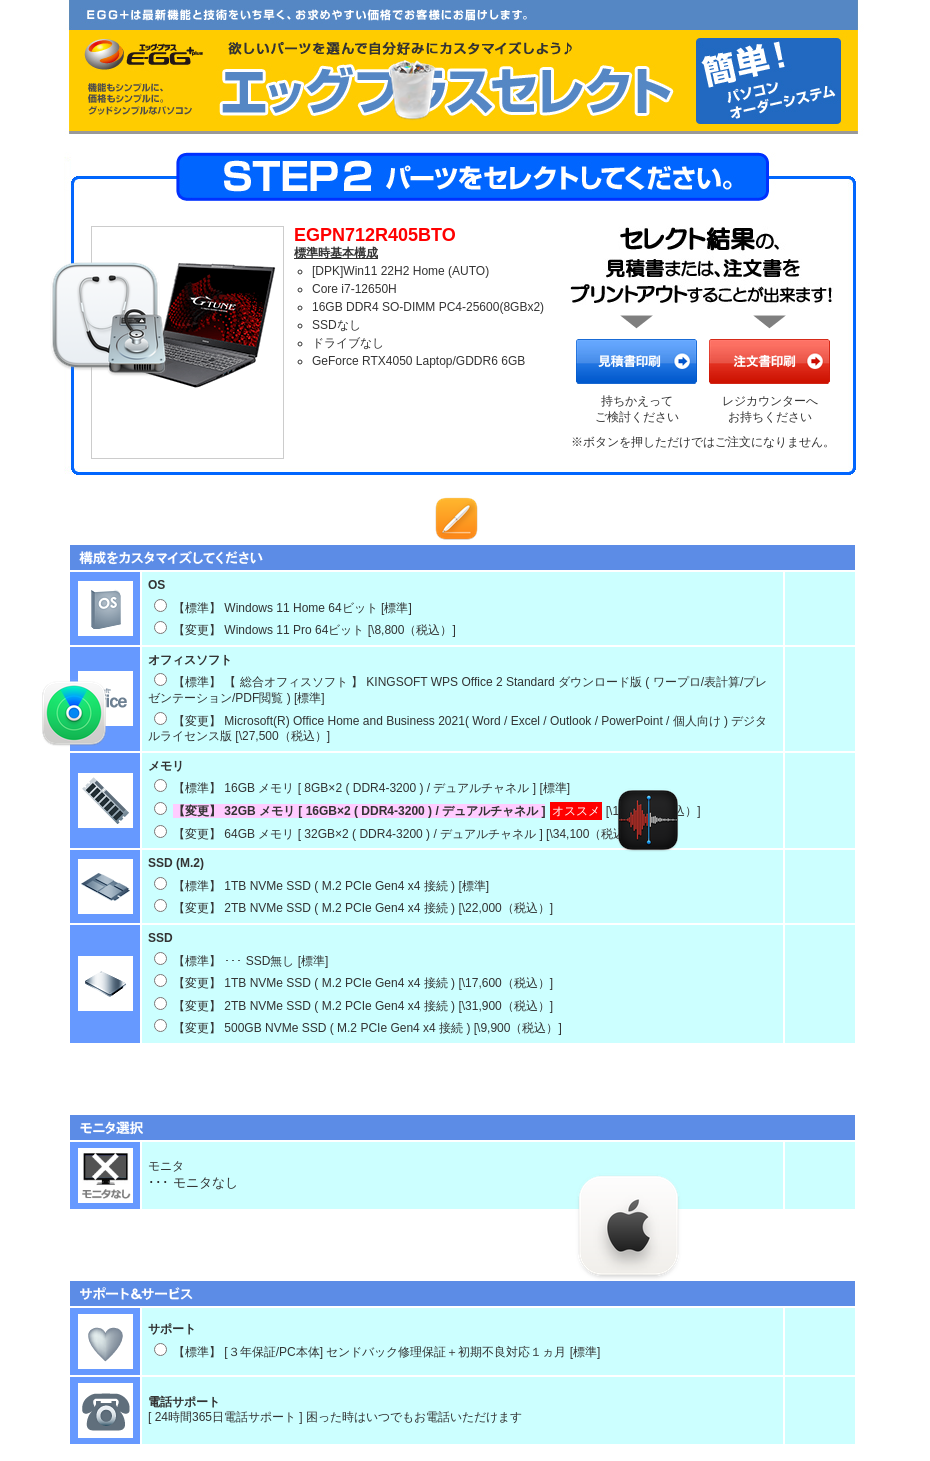  I want to click on open the voice memos app, so click(648, 820).